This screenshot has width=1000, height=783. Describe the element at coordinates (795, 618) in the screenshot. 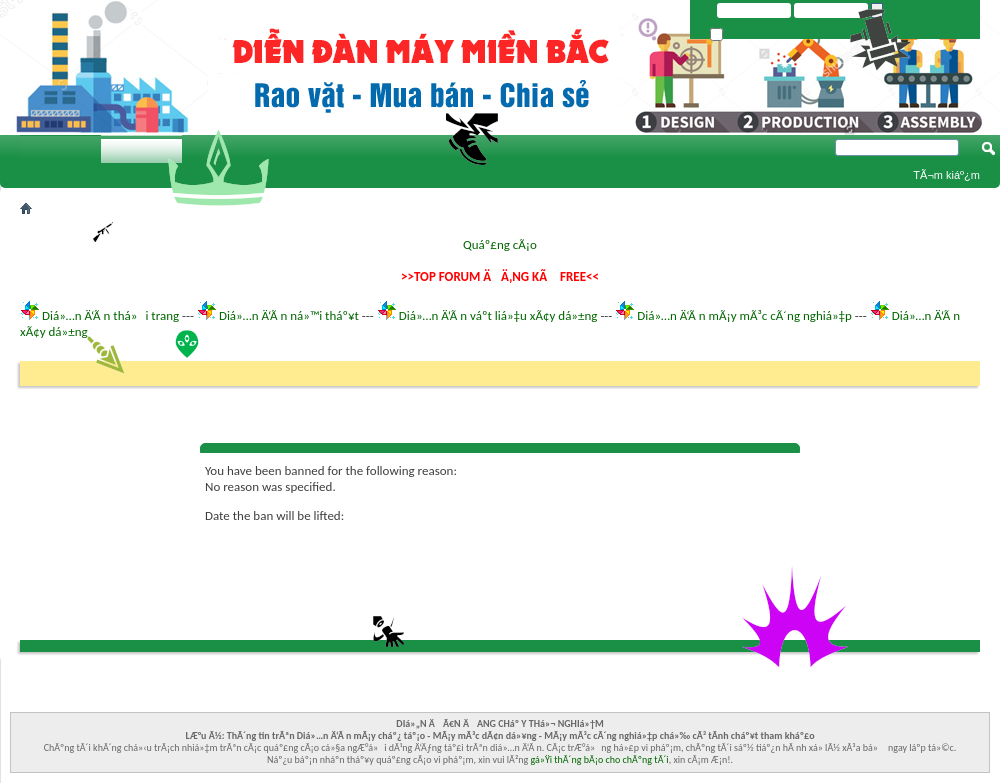

I see `enter a new area or portal in a game` at that location.